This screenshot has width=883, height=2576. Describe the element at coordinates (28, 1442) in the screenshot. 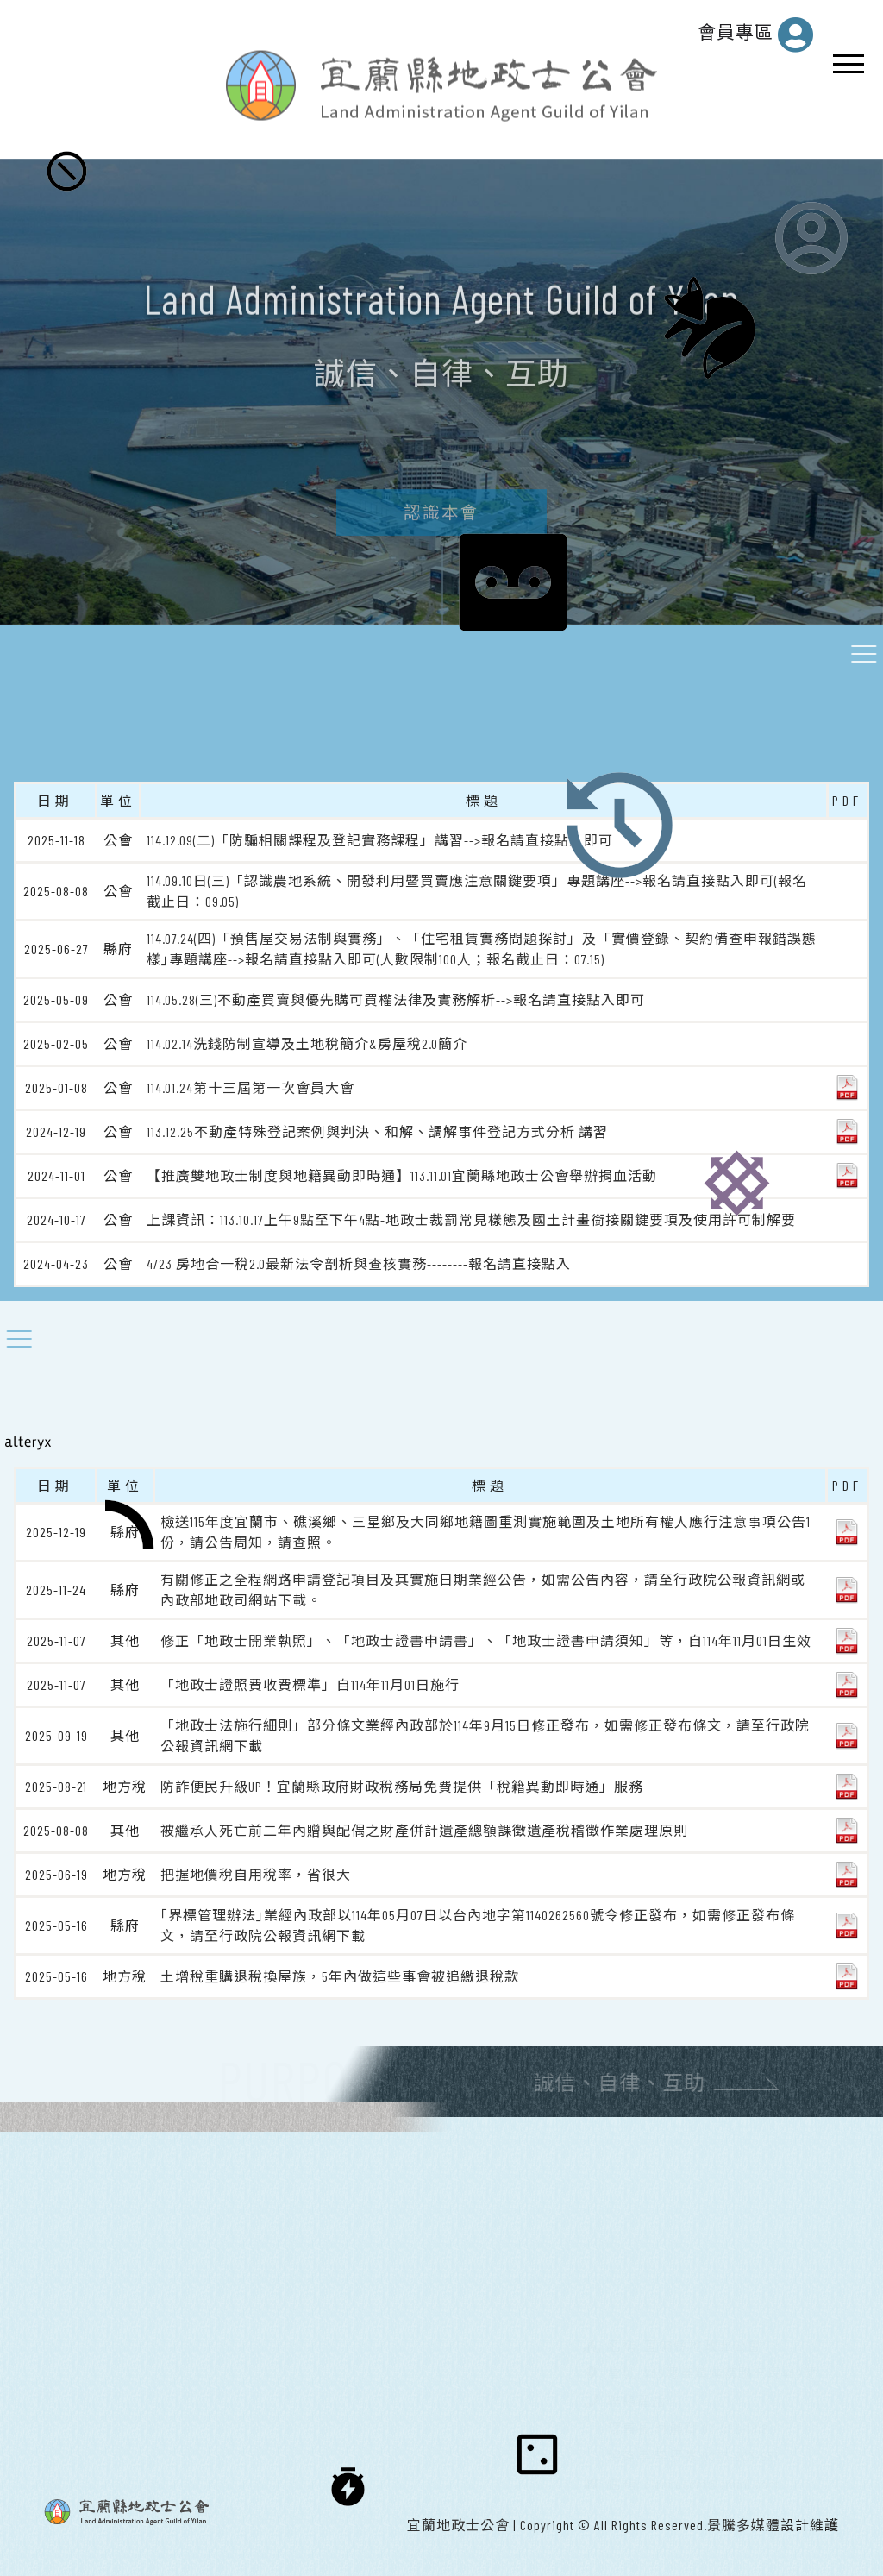

I see `alteryx logo - link to alteryx data analytics platform` at that location.